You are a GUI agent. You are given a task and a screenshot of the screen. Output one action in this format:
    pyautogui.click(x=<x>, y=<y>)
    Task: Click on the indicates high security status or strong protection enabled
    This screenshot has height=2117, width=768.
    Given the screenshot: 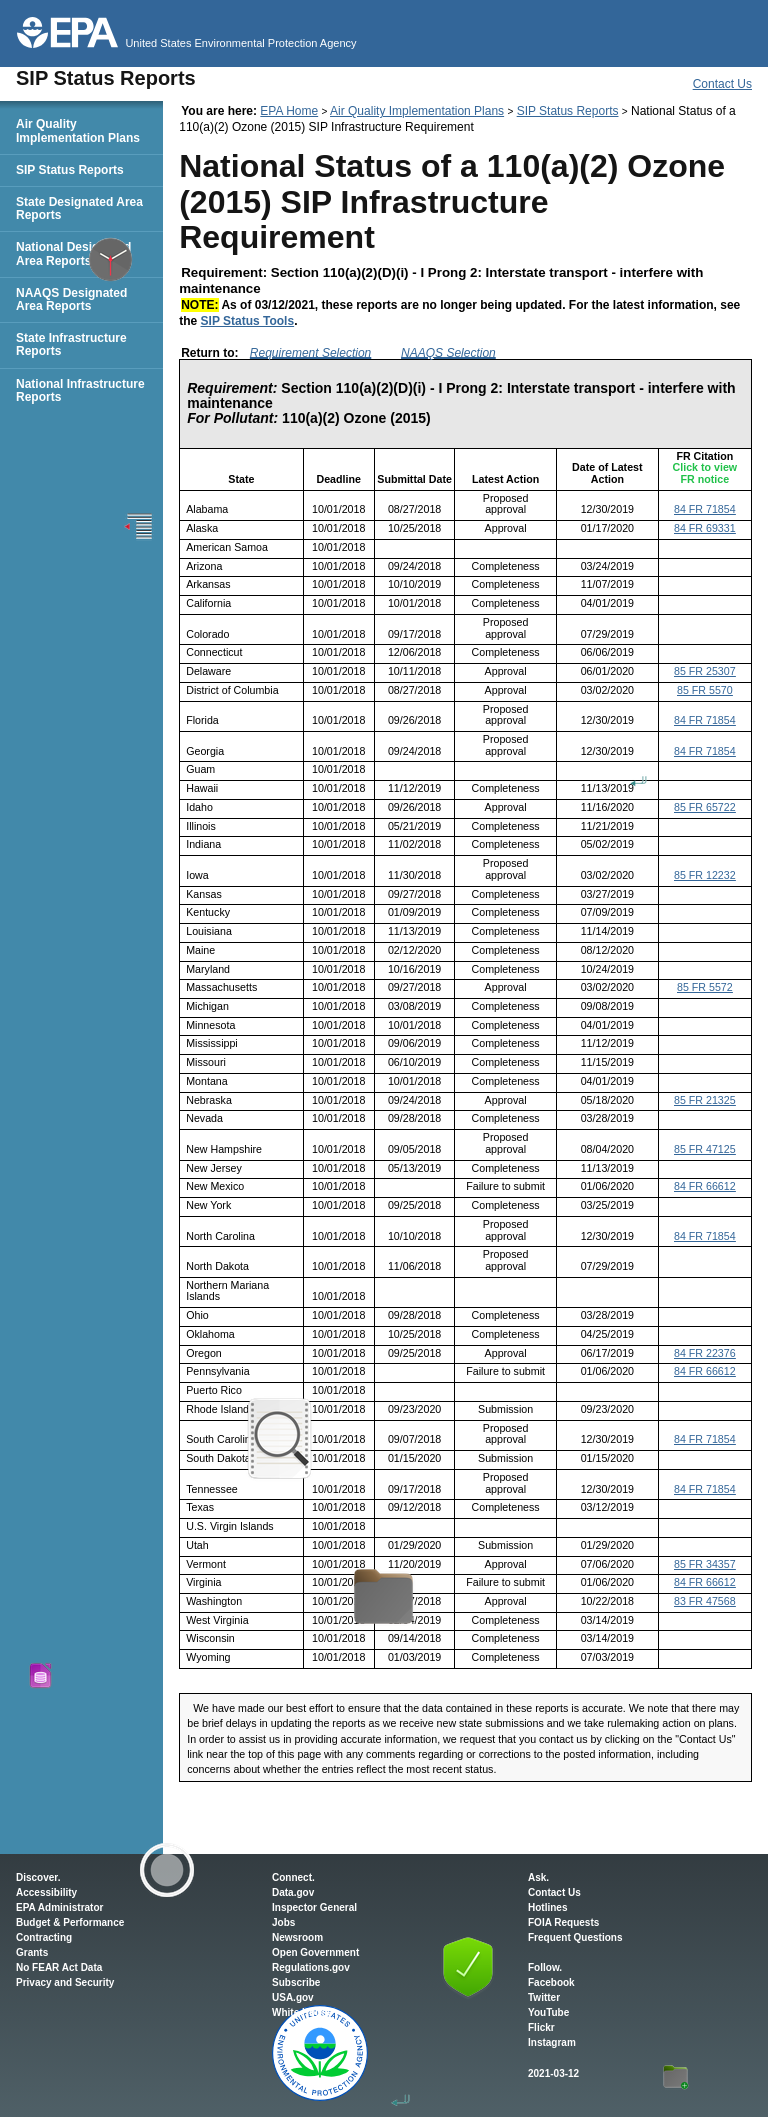 What is the action you would take?
    pyautogui.click(x=468, y=1969)
    